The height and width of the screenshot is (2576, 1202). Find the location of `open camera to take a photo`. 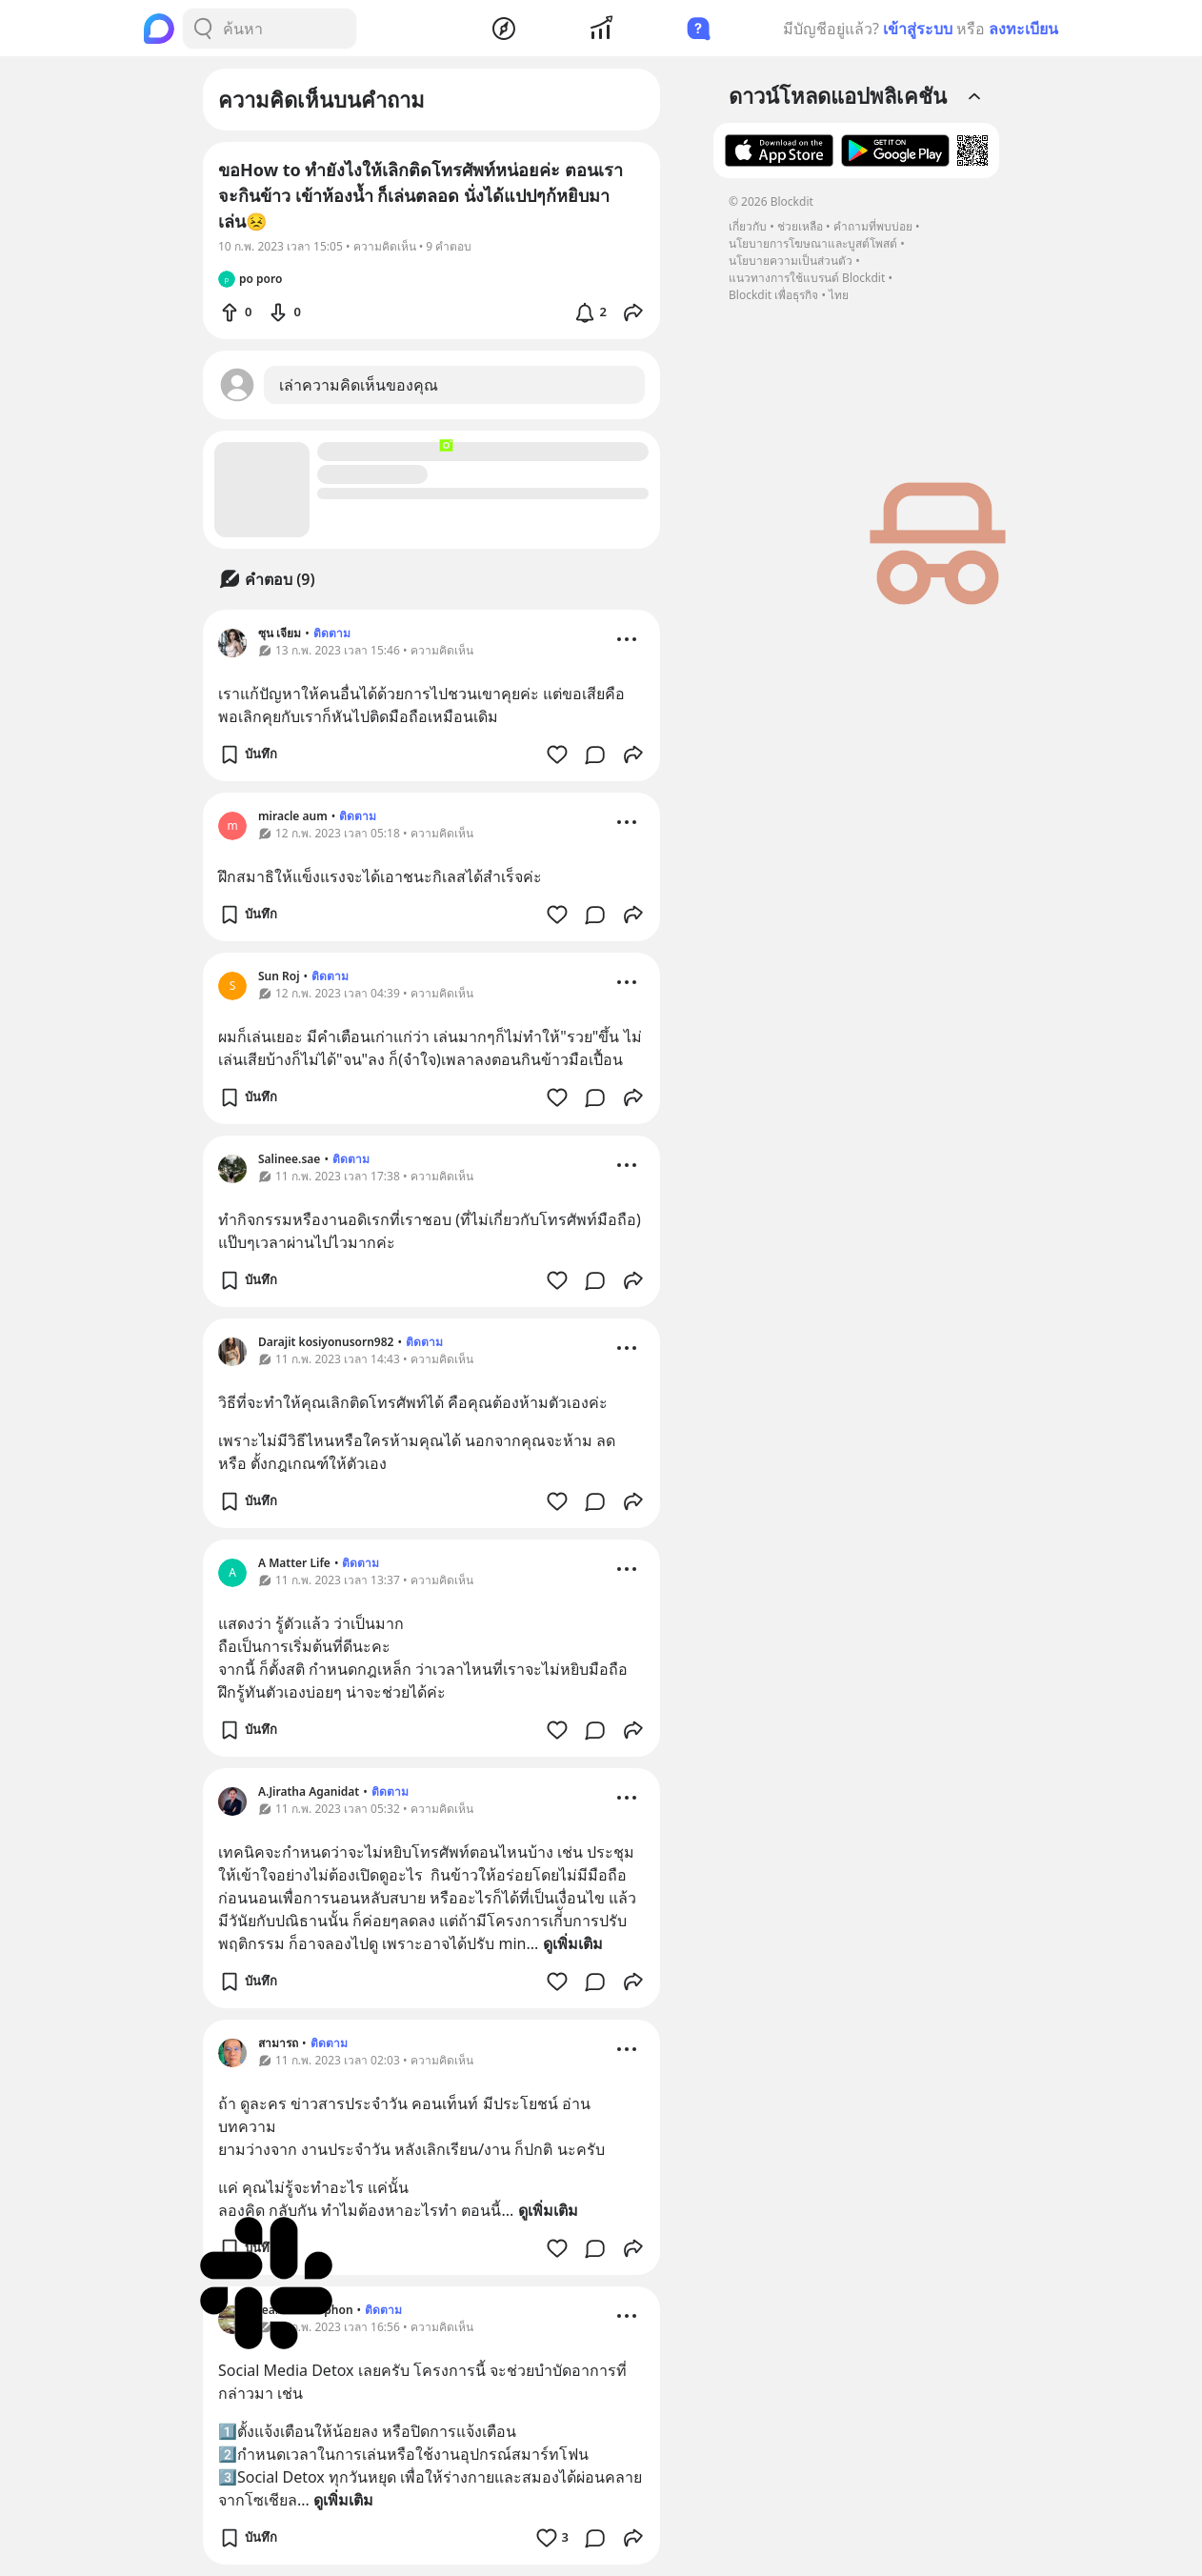

open camera to take a photo is located at coordinates (446, 445).